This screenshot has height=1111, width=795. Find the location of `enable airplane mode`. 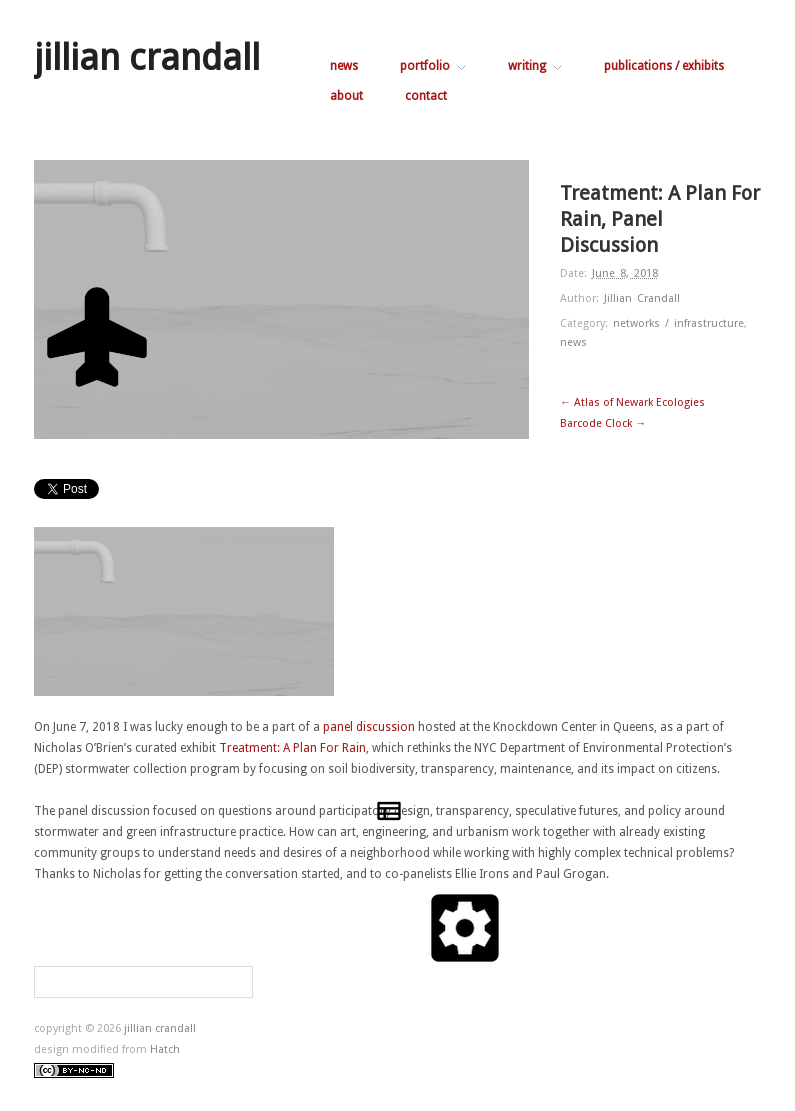

enable airplane mode is located at coordinates (97, 337).